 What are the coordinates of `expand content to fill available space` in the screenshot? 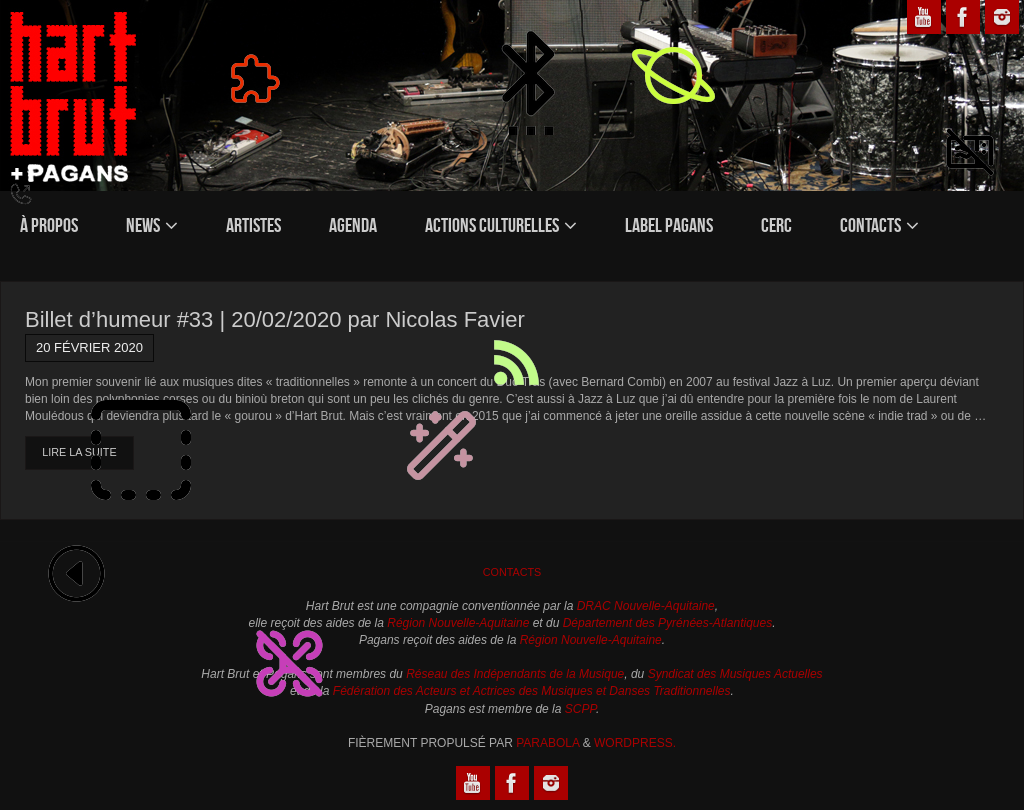 It's located at (141, 450).